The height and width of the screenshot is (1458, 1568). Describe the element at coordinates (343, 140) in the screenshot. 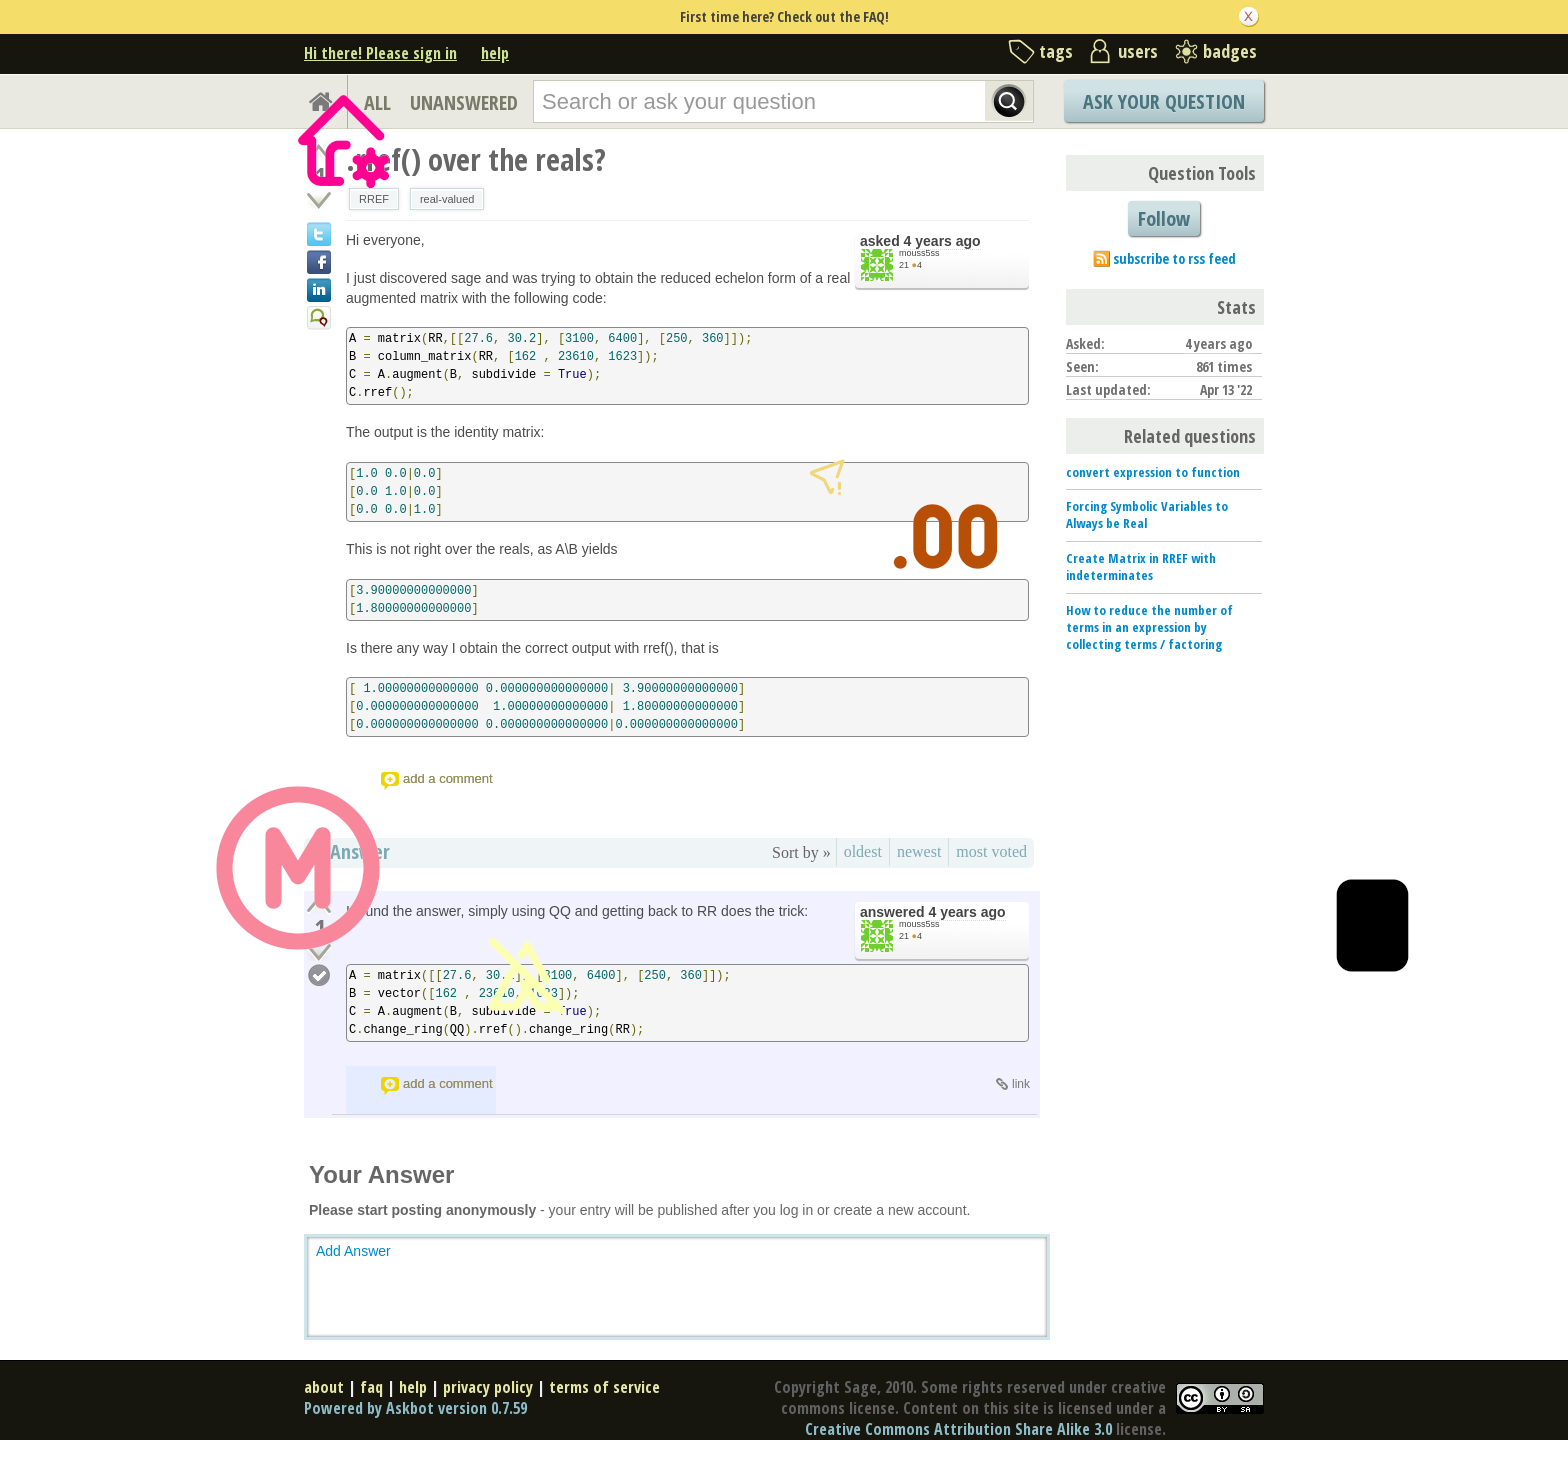

I see `access home settings` at that location.